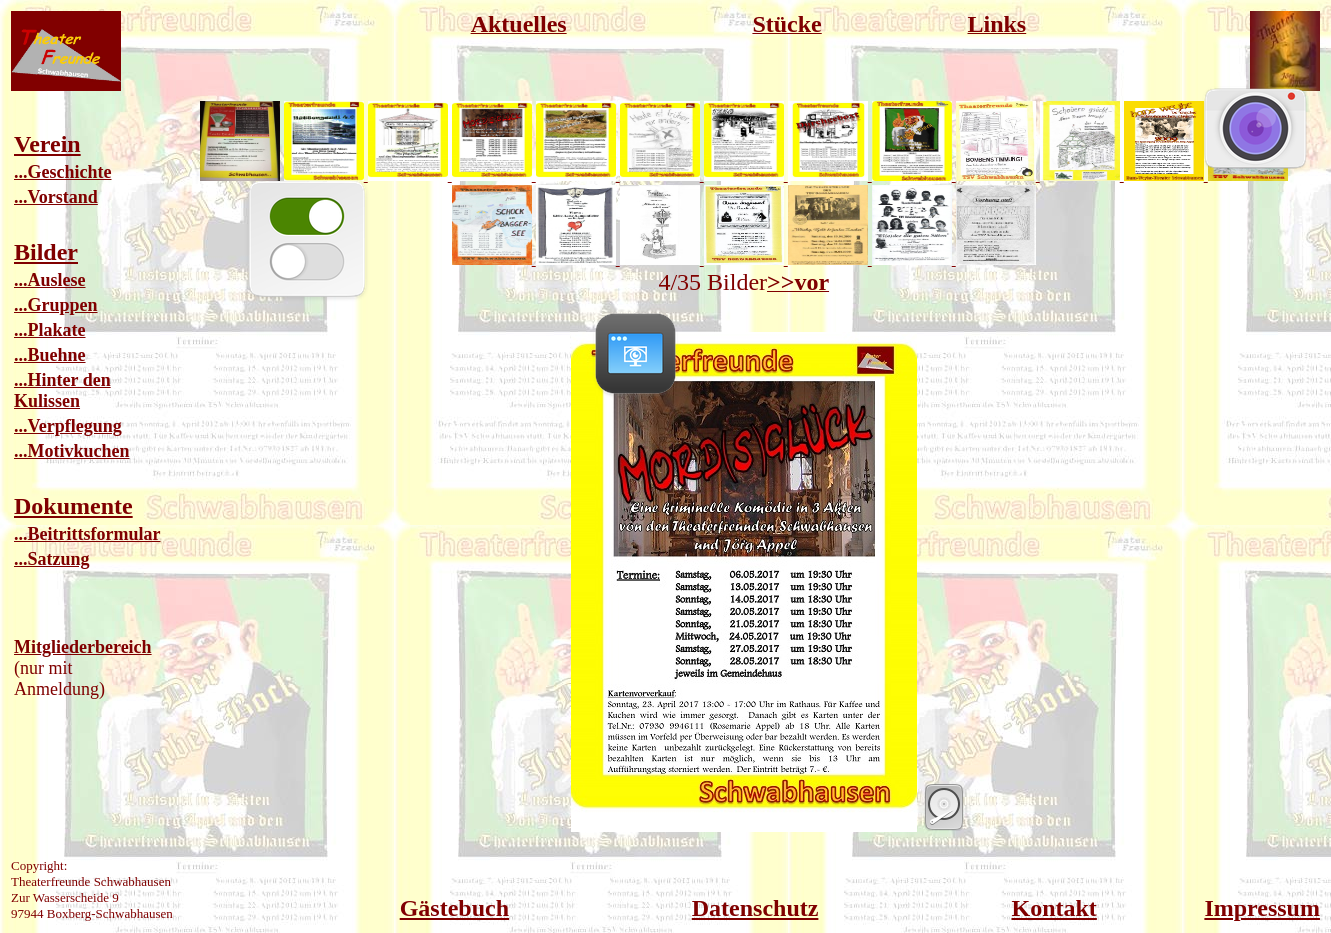 The height and width of the screenshot is (933, 1331). I want to click on open system settings or preferences, so click(307, 239).